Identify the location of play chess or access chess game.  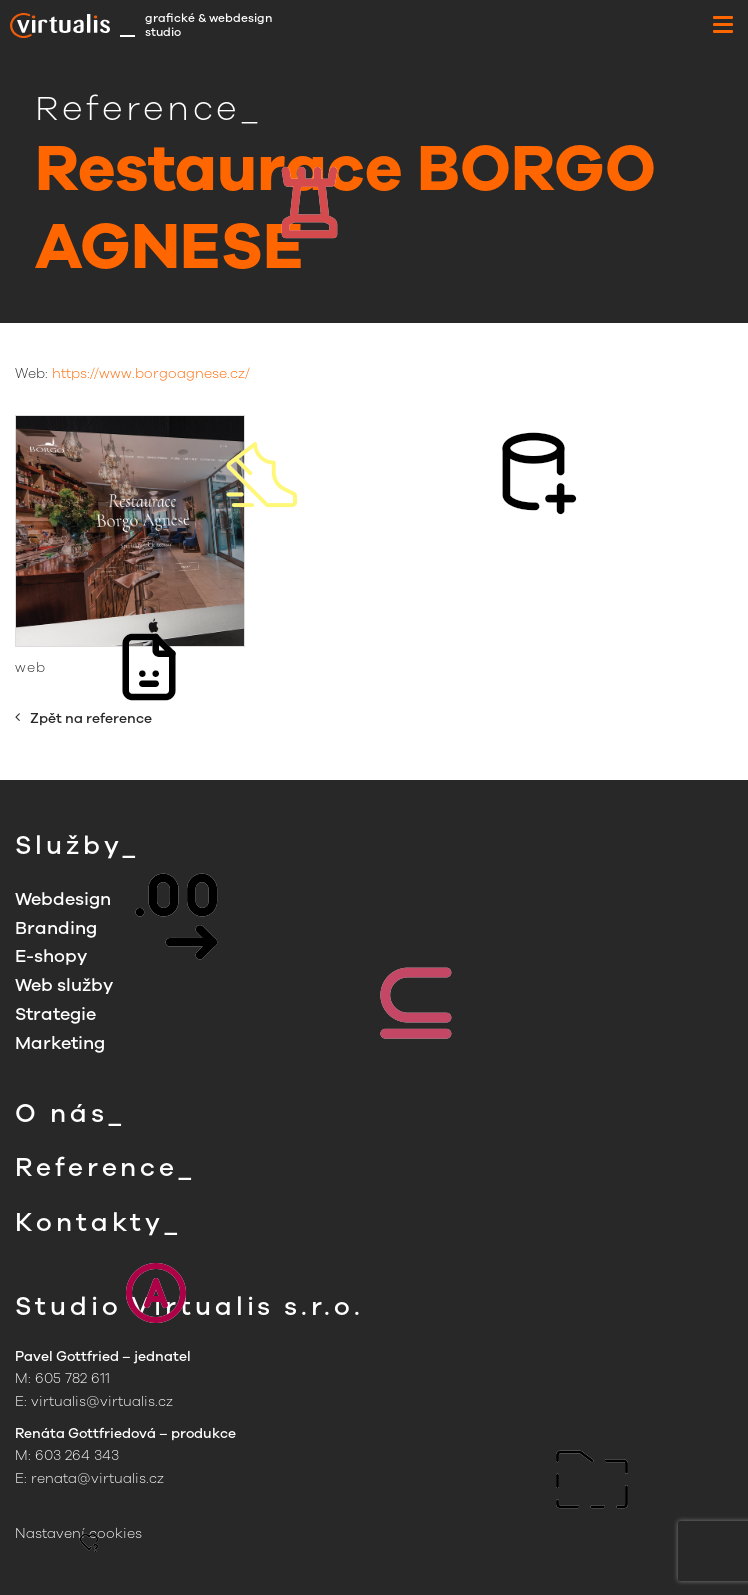
(309, 202).